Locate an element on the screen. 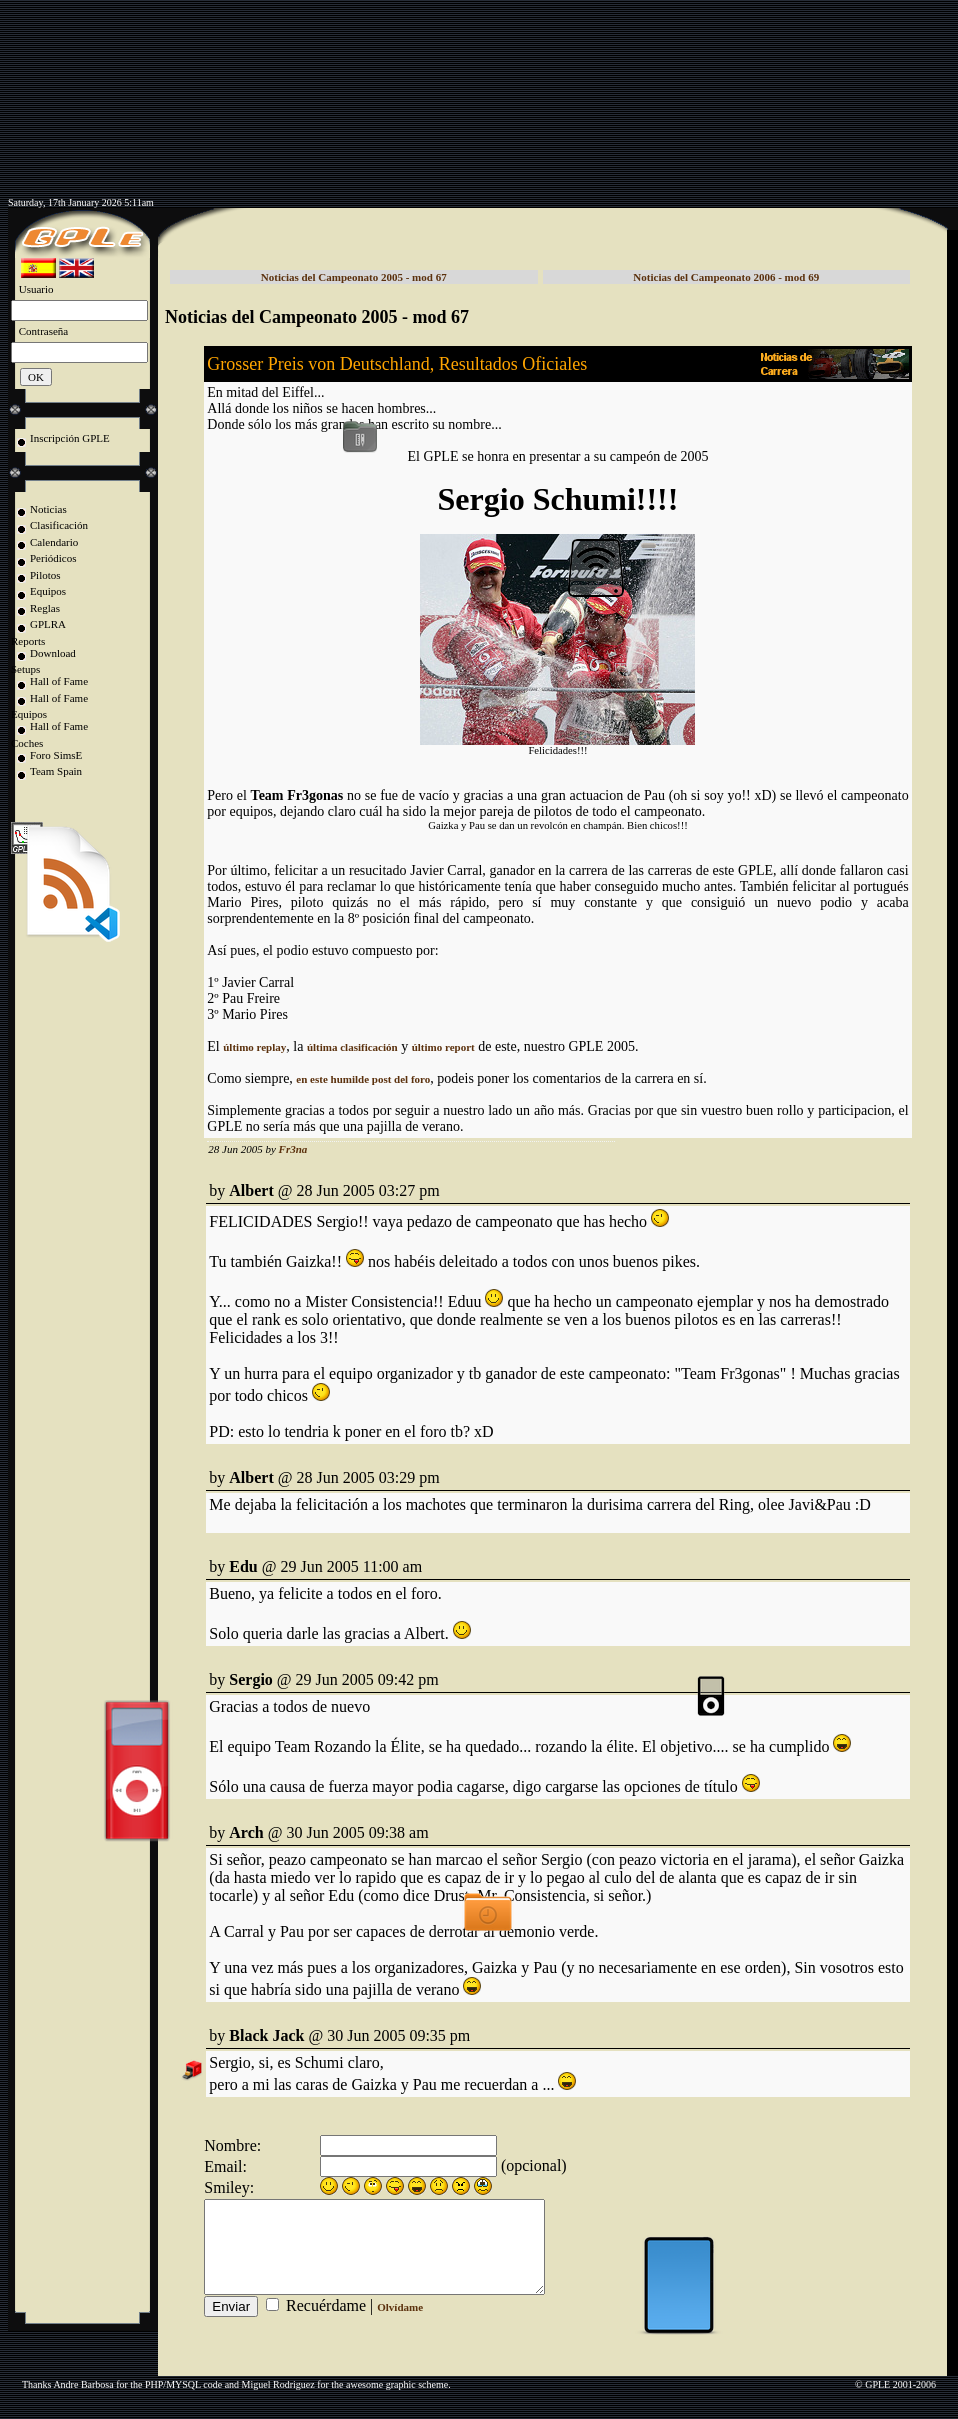 The image size is (958, 2419). iPad Pro device connected to your system is located at coordinates (679, 2286).